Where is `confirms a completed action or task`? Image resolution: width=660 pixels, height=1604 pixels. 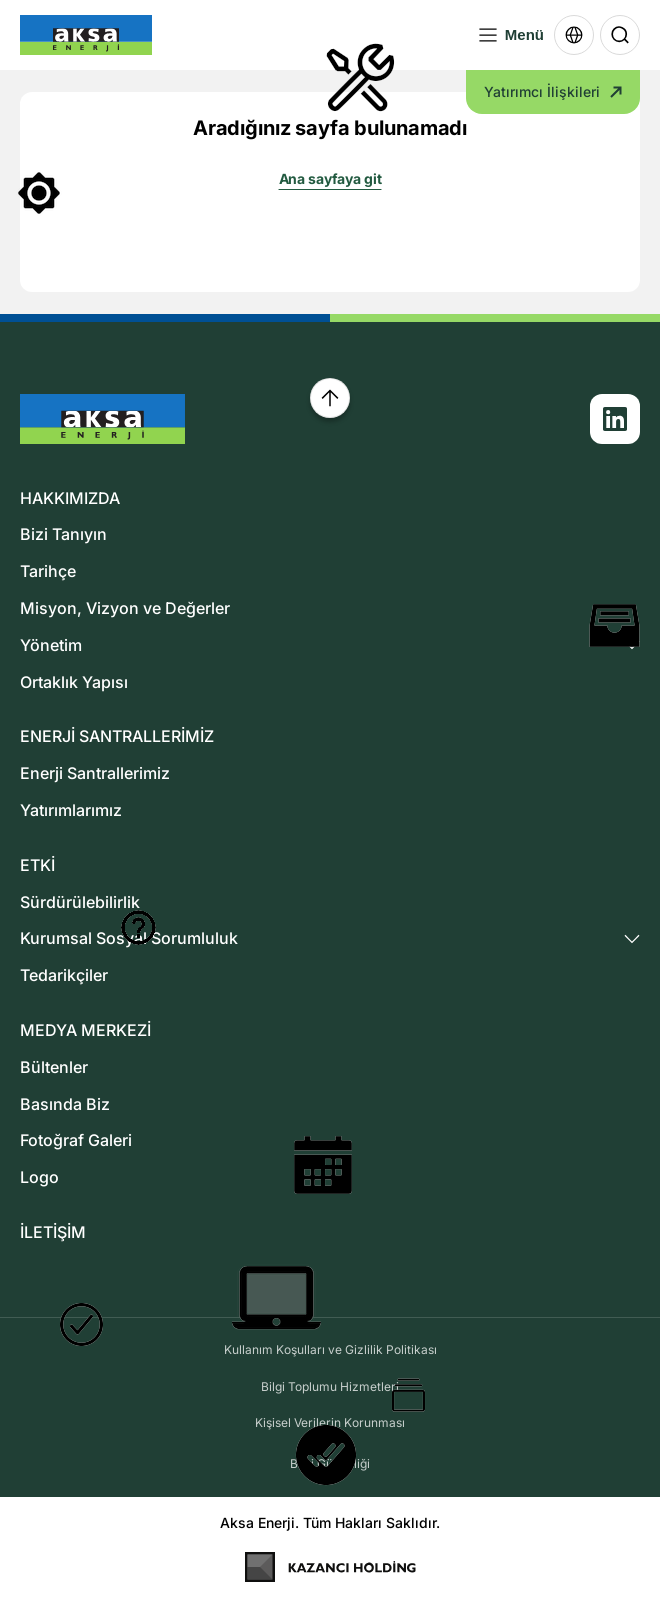 confirms a completed action or task is located at coordinates (81, 1324).